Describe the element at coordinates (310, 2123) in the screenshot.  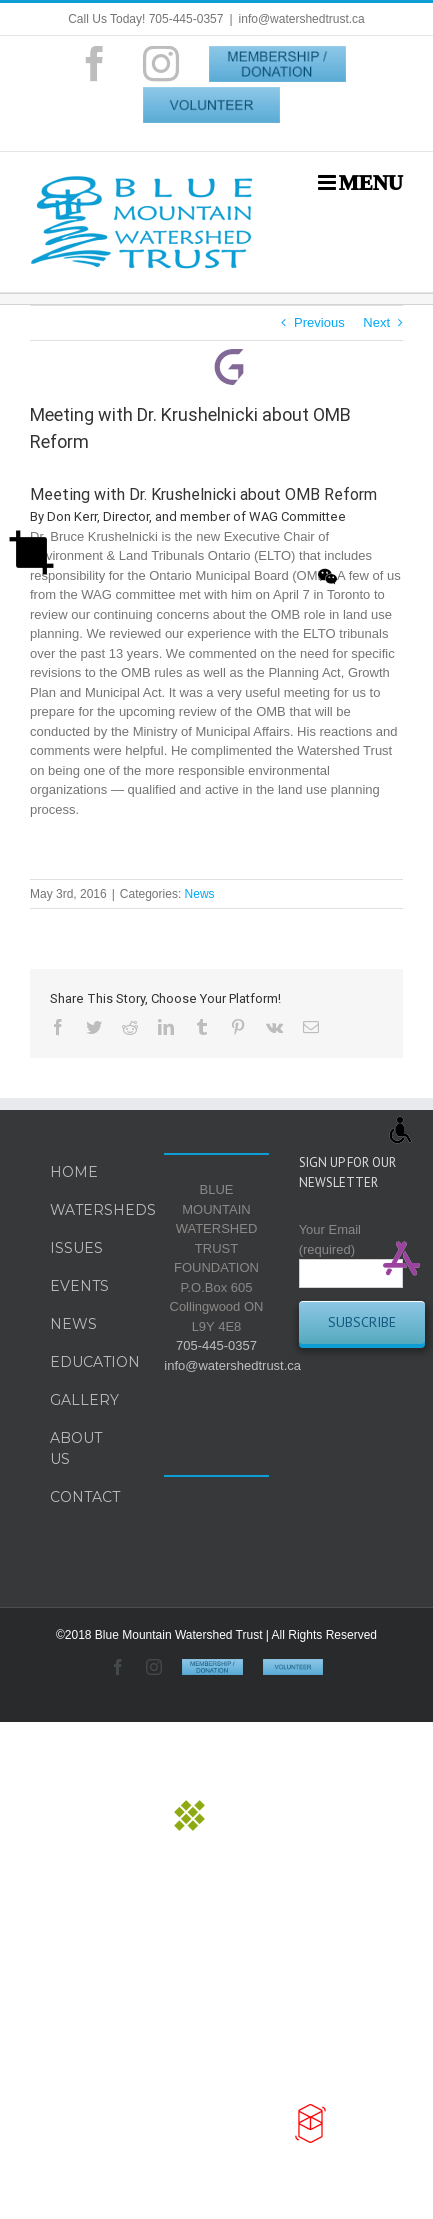
I see `fantom blockchain network logo` at that location.